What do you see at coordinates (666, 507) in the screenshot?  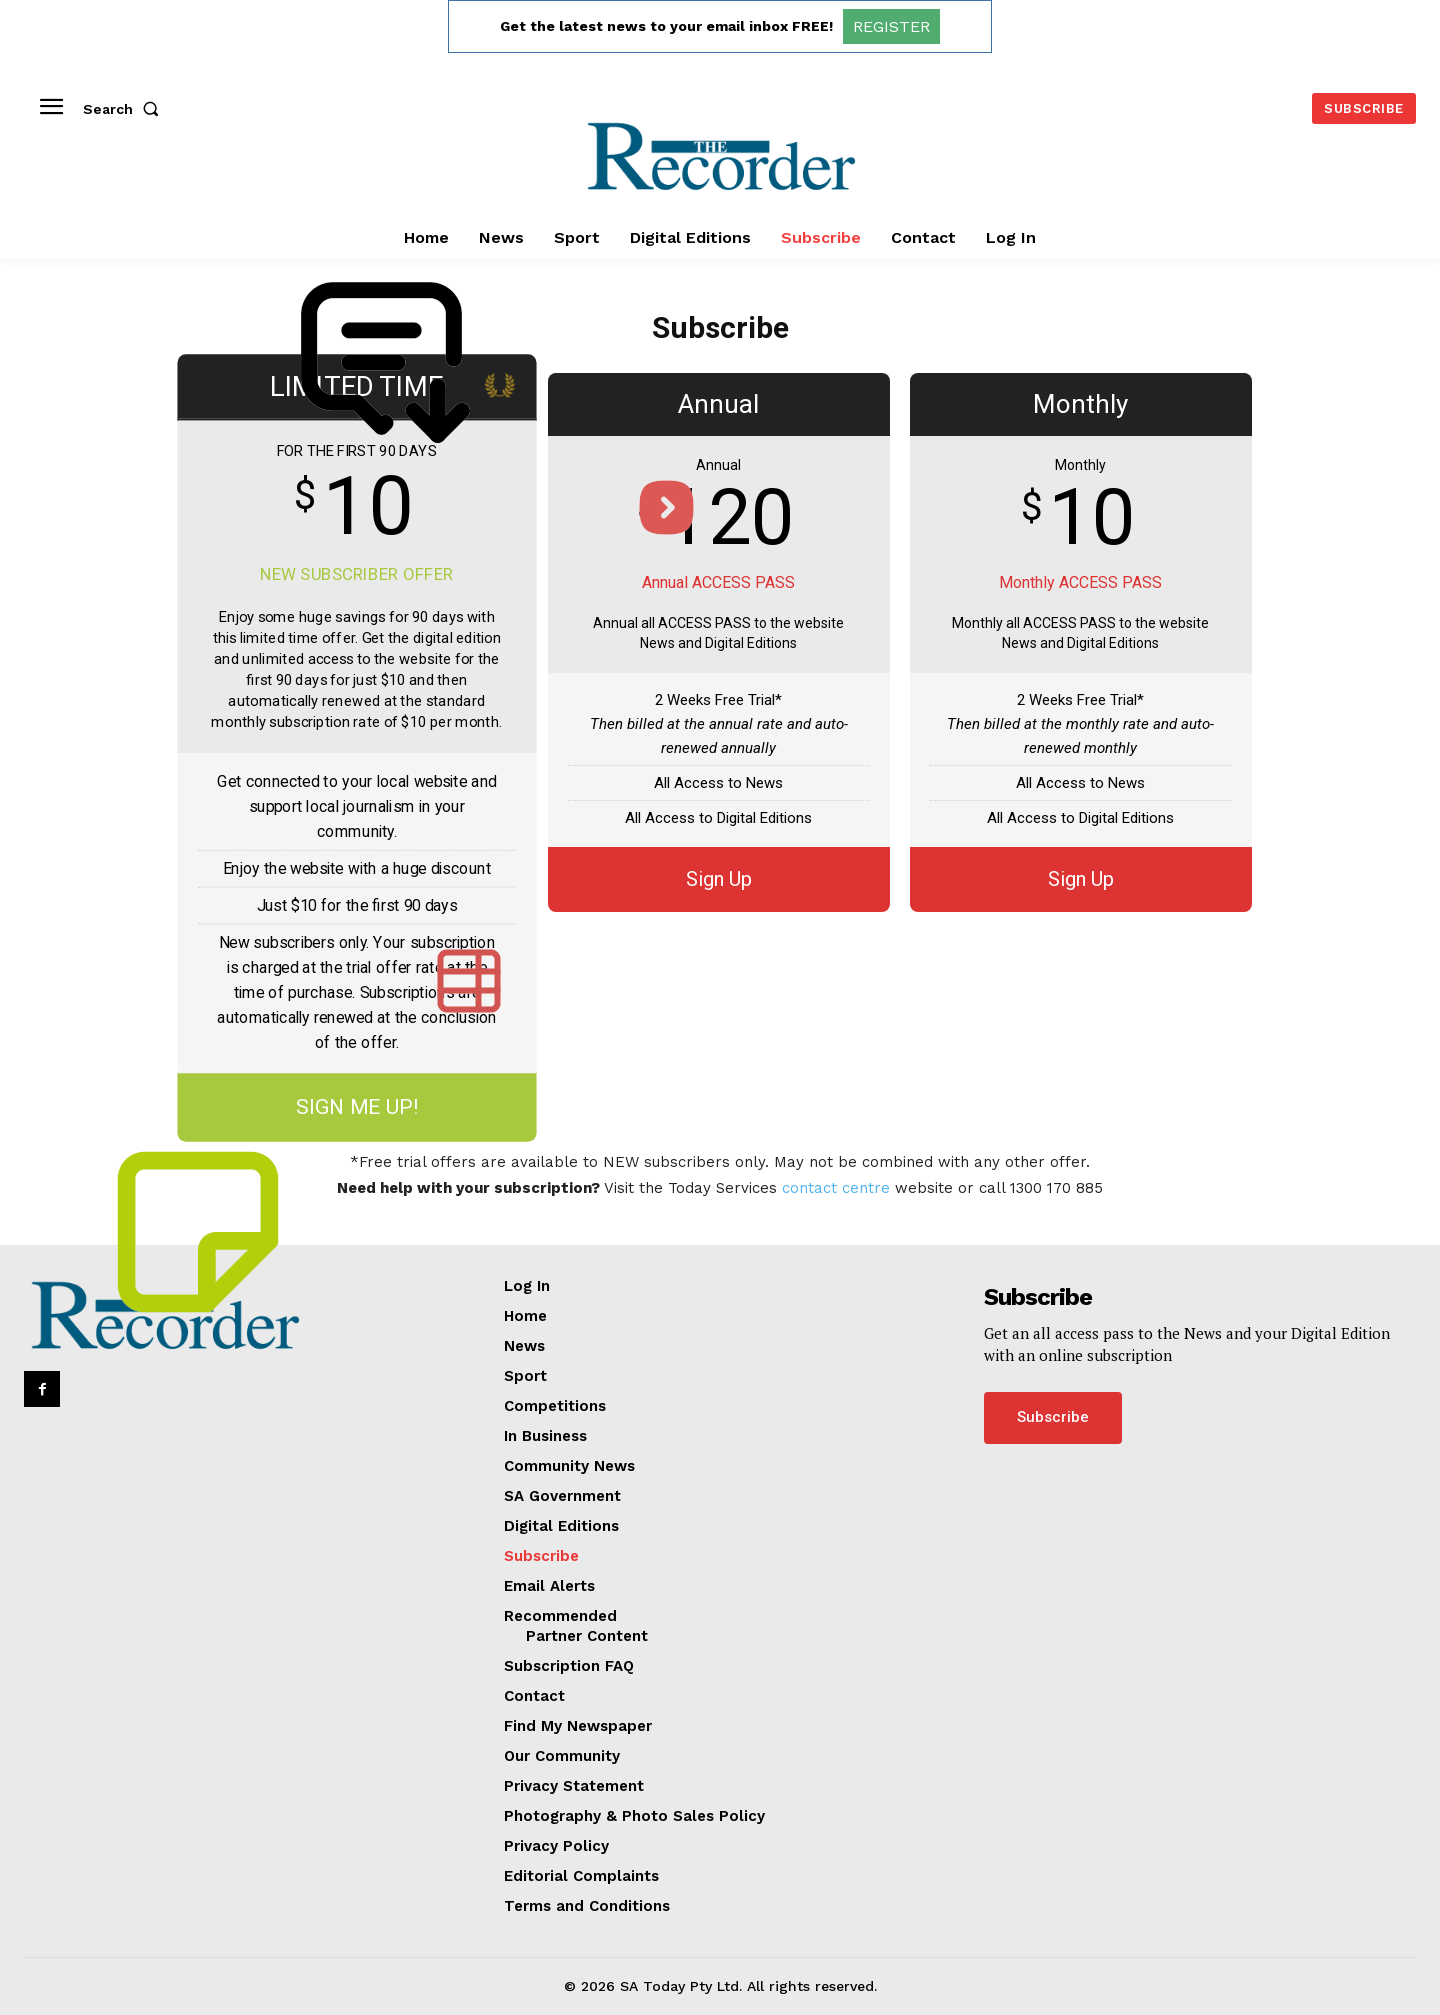 I see `go to next item or step` at bounding box center [666, 507].